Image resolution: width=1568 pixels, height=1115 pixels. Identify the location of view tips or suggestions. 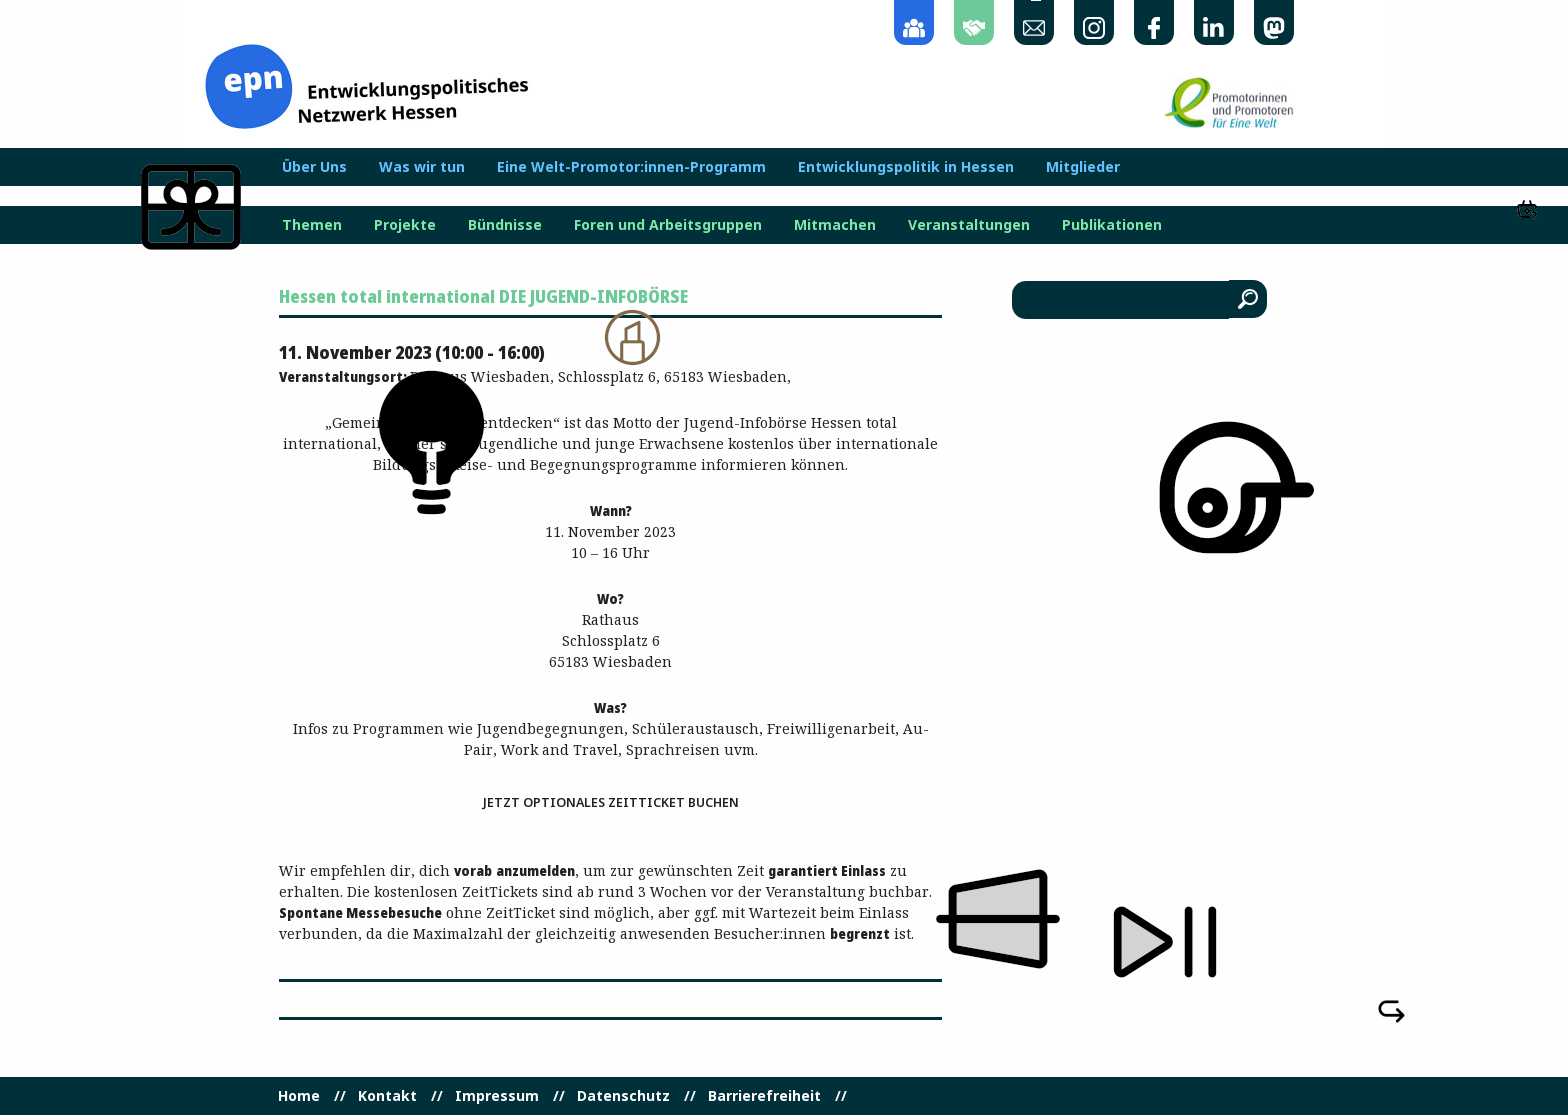
(431, 442).